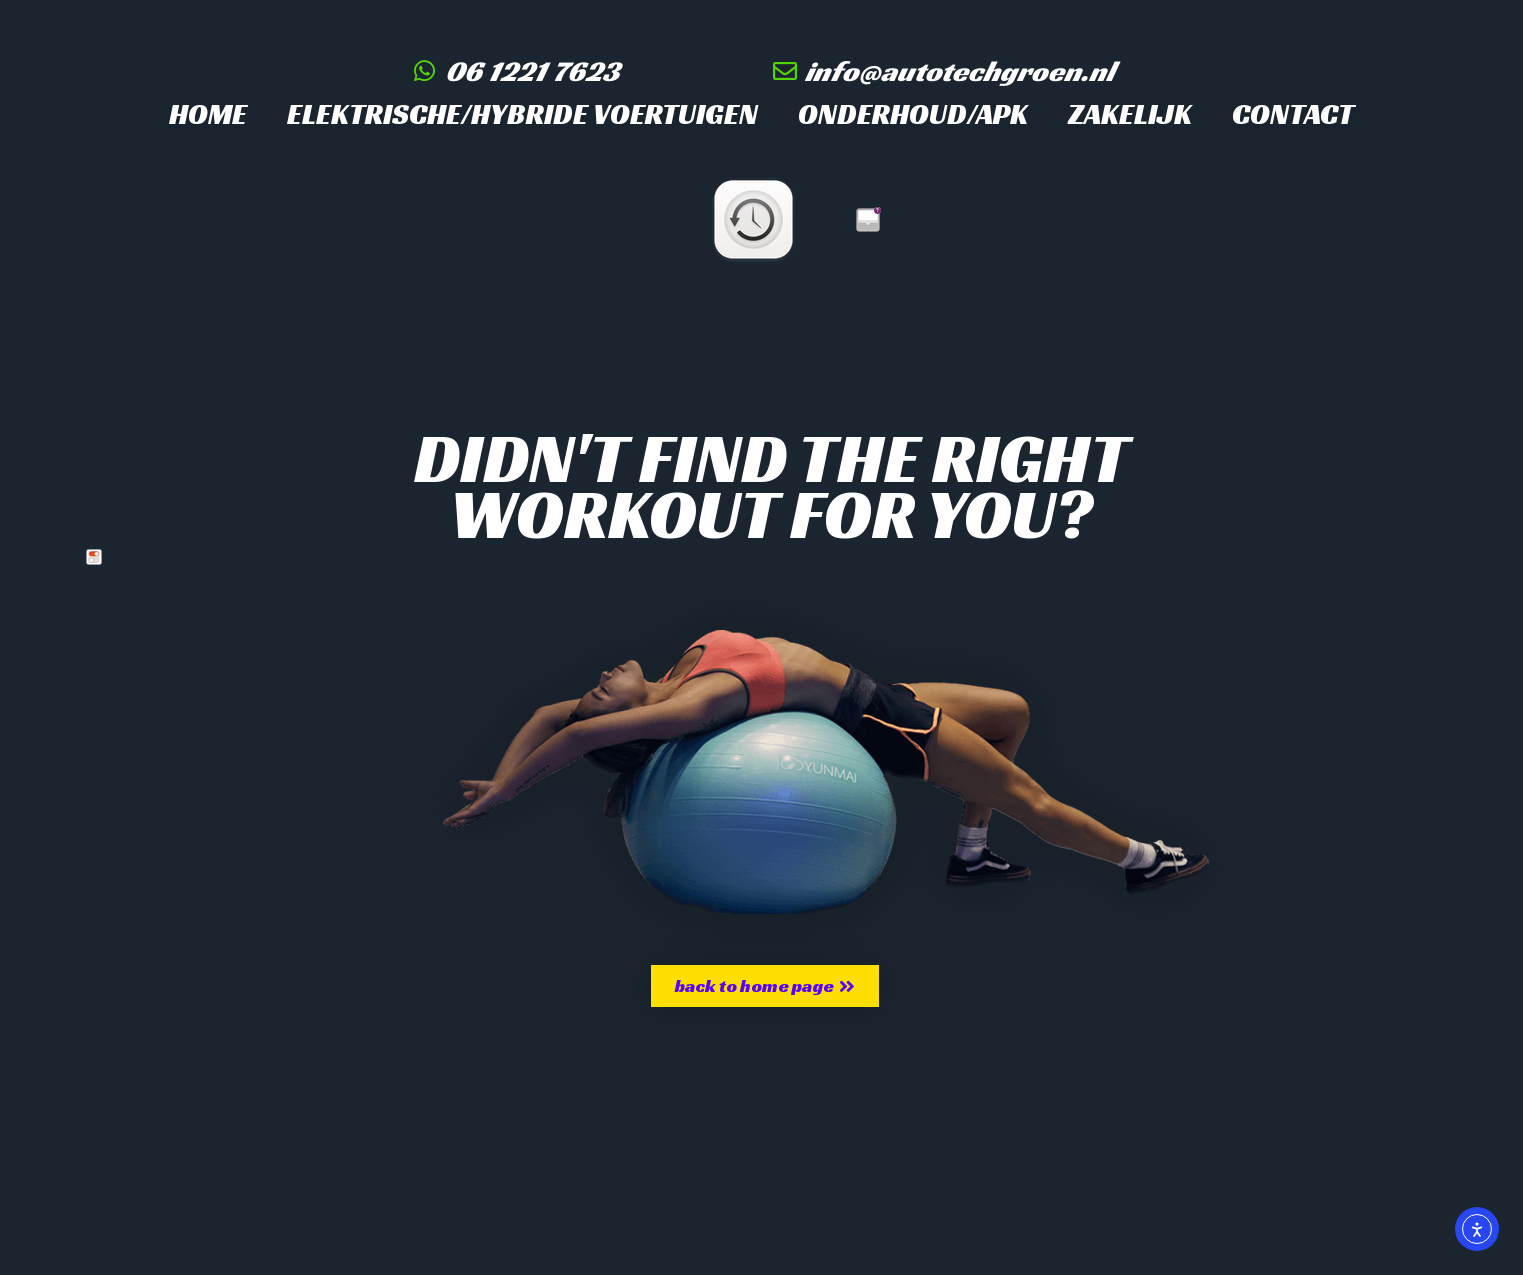 This screenshot has height=1275, width=1523. I want to click on sync inbox and outbox mail, so click(868, 220).